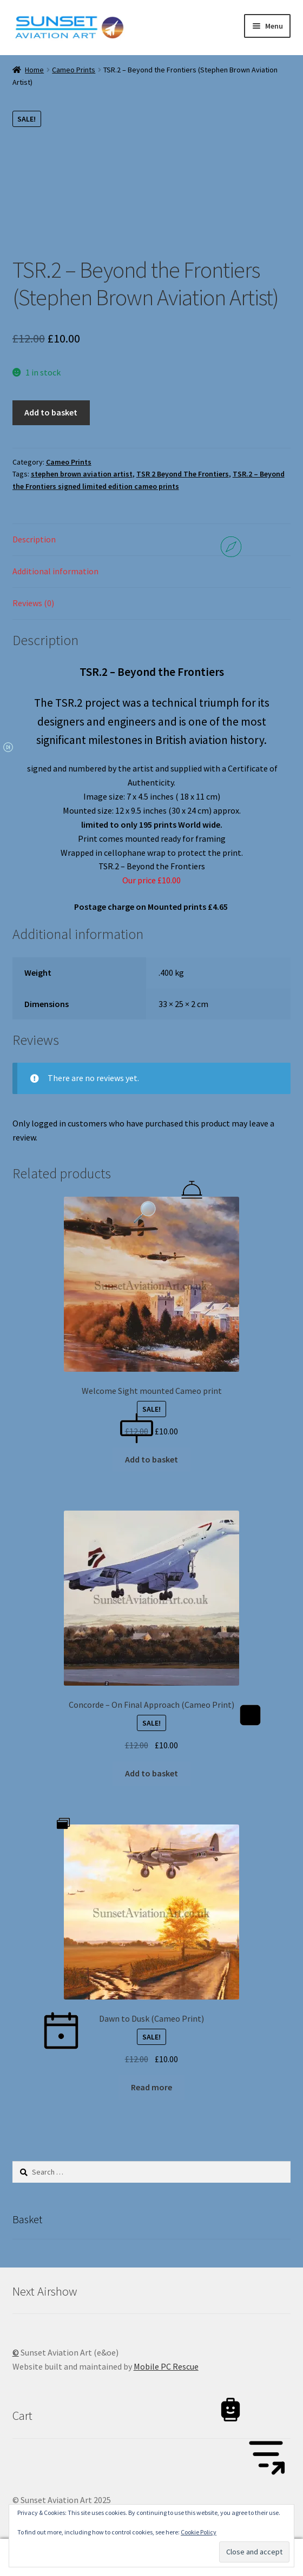 The width and height of the screenshot is (303, 2576). What do you see at coordinates (136, 1428) in the screenshot?
I see `align object to horizontal center` at bounding box center [136, 1428].